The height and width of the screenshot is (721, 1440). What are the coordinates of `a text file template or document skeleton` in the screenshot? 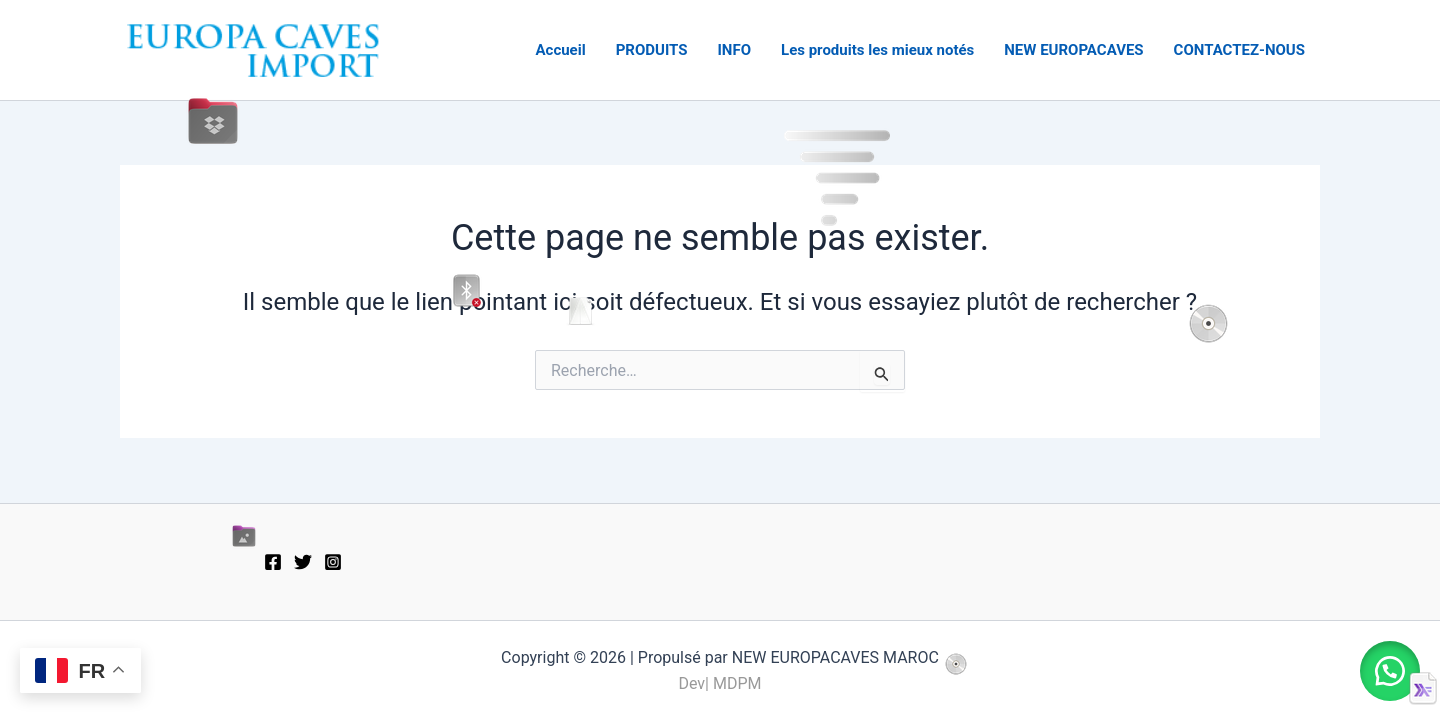 It's located at (581, 311).